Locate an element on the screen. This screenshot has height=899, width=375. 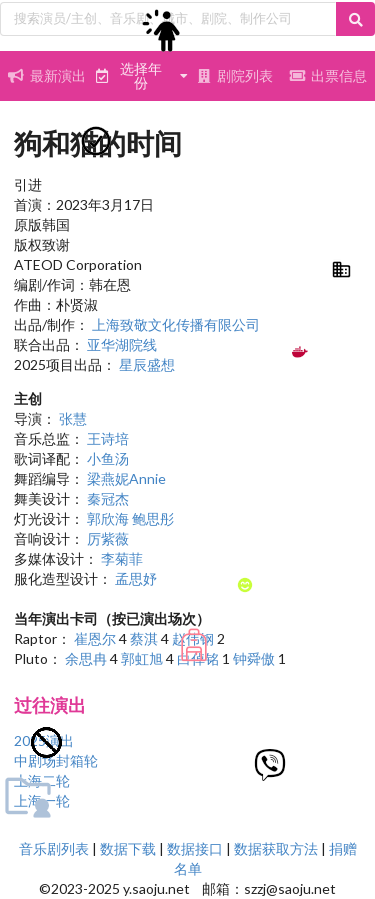
indicates task or action completed successfully is located at coordinates (96, 141).